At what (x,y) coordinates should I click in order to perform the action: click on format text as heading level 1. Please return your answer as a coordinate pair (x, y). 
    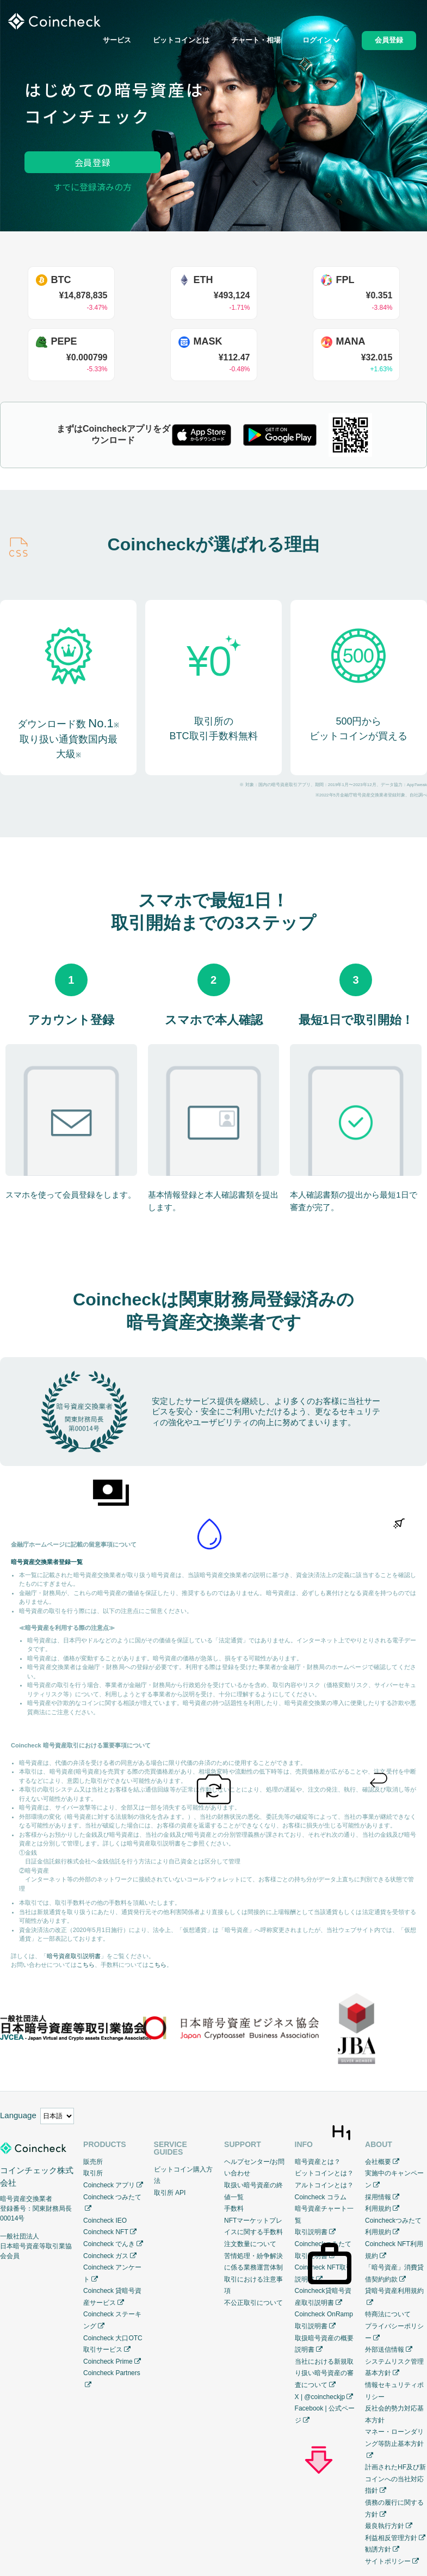
    Looking at the image, I should click on (341, 2132).